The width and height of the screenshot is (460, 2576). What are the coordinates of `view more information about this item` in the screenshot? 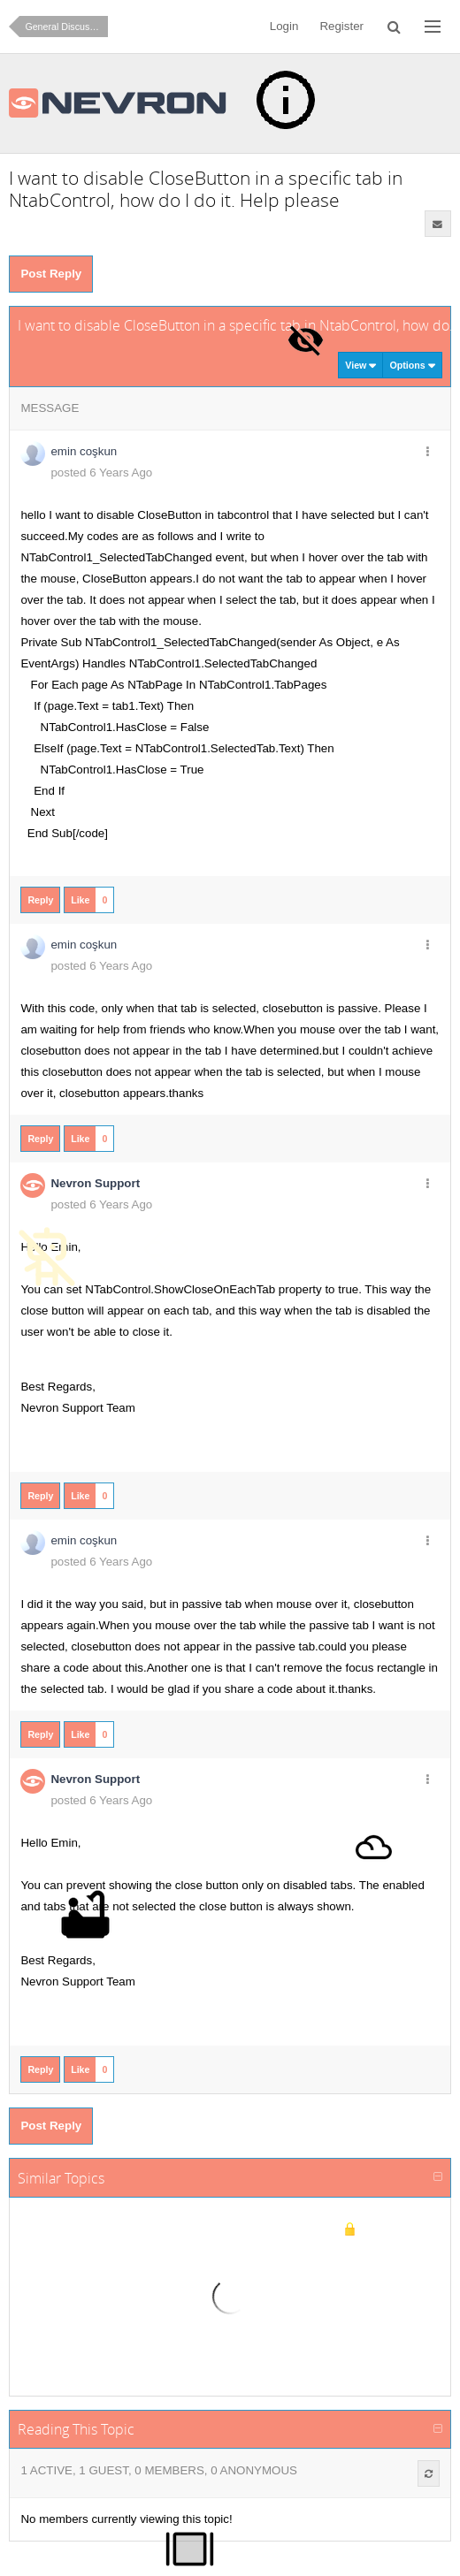 It's located at (286, 100).